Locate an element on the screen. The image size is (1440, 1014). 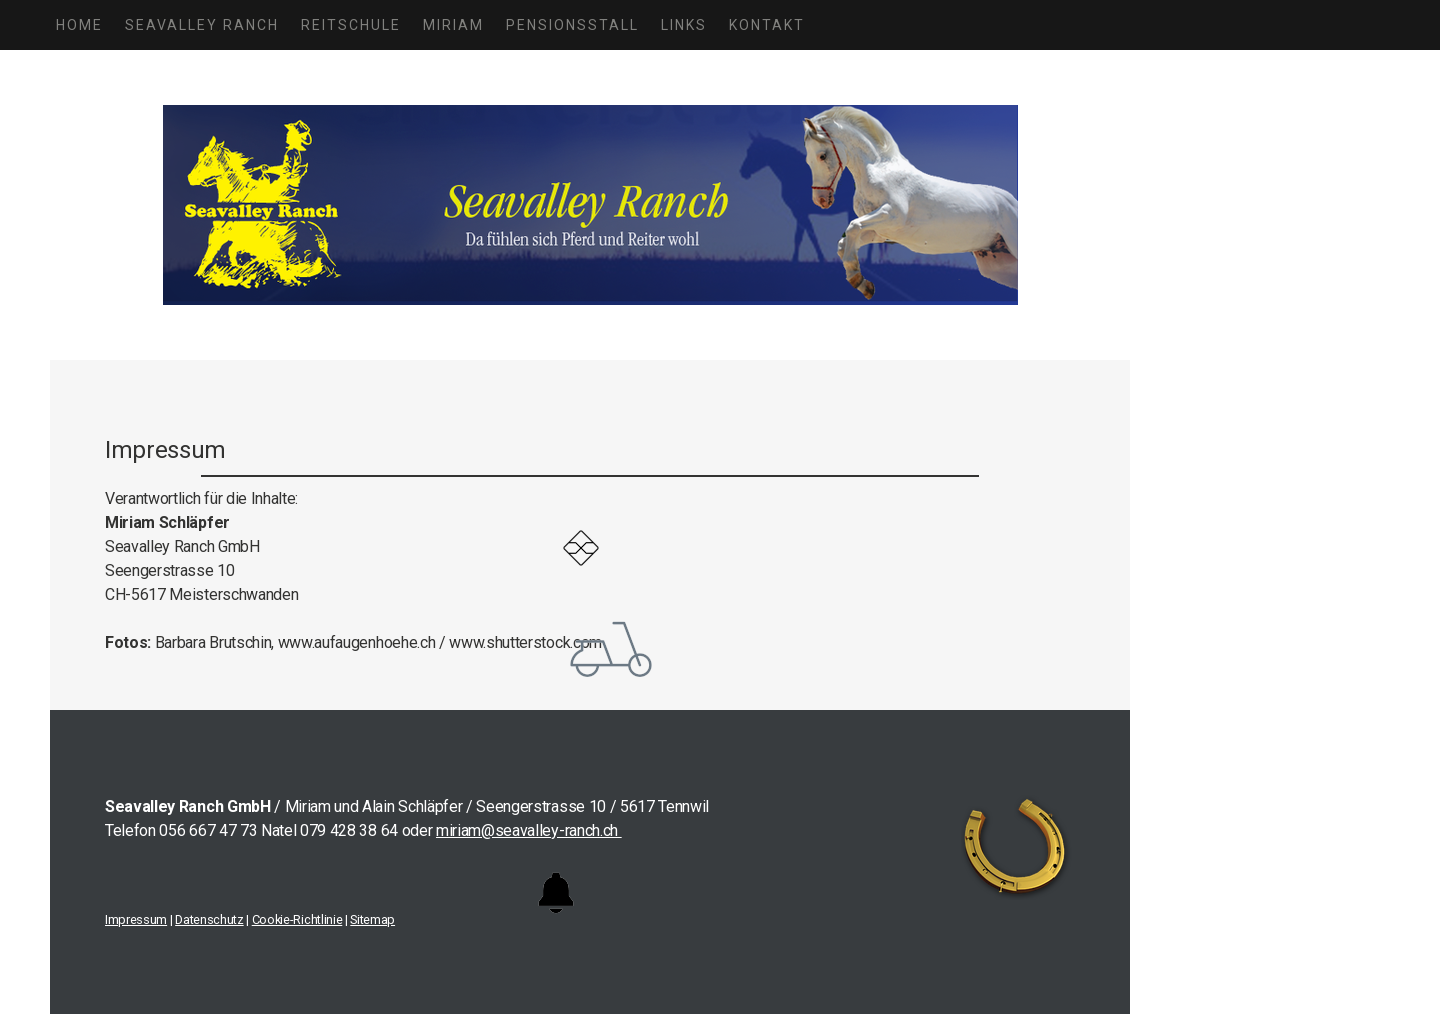
view your notifications is located at coordinates (556, 893).